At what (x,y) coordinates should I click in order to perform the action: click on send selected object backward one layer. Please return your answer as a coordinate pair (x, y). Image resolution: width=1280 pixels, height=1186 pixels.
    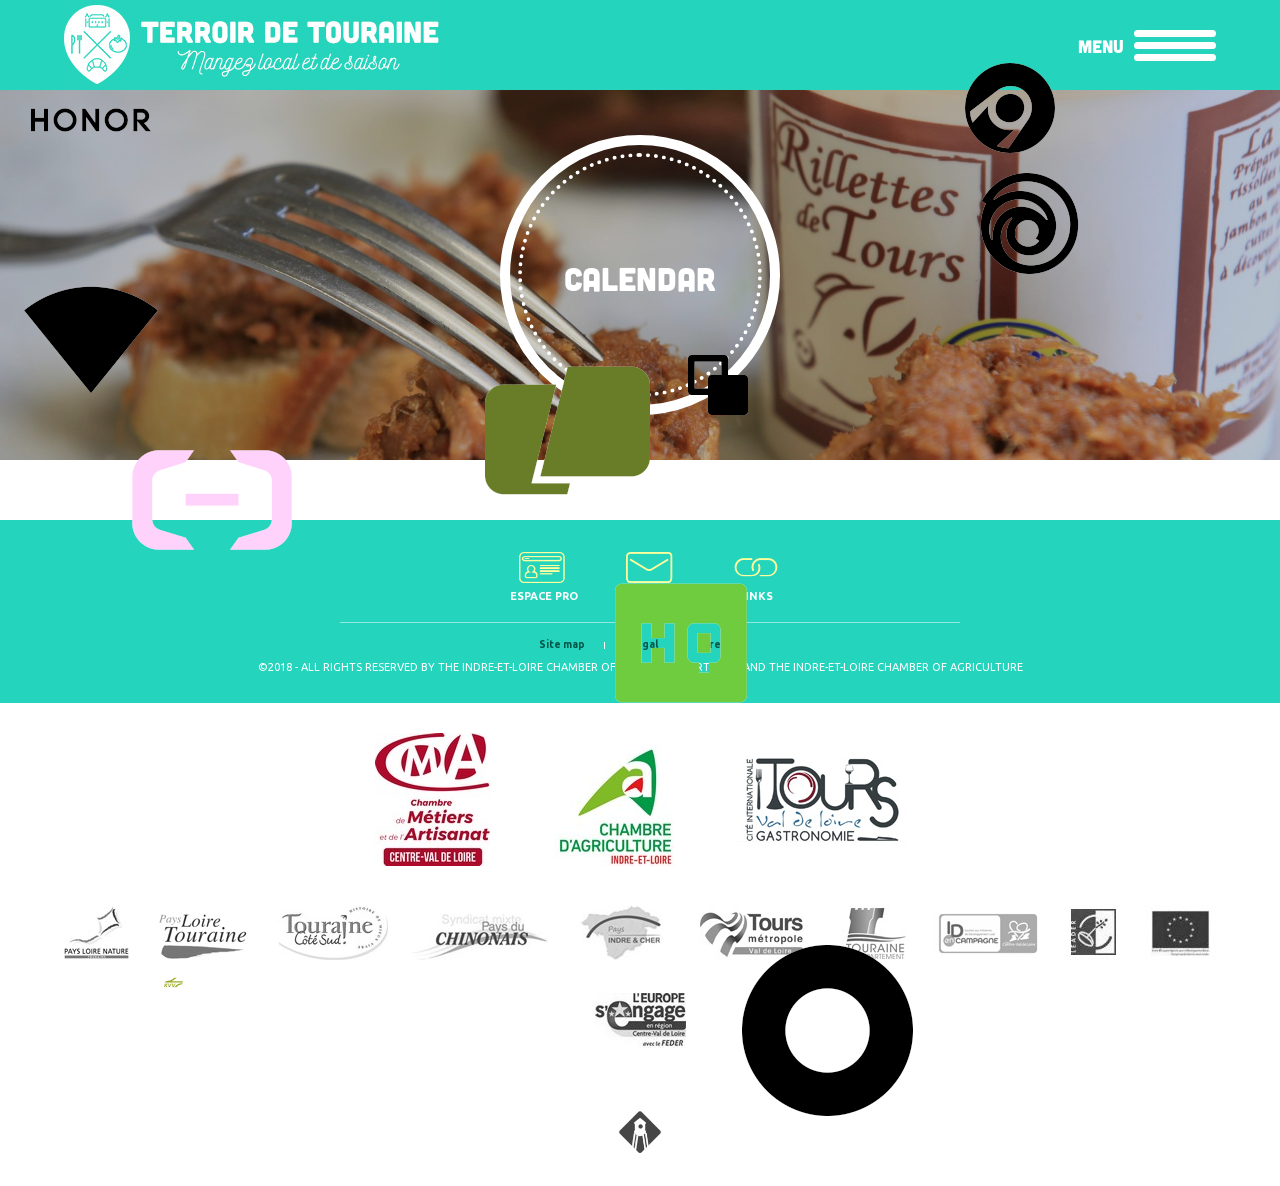
    Looking at the image, I should click on (718, 385).